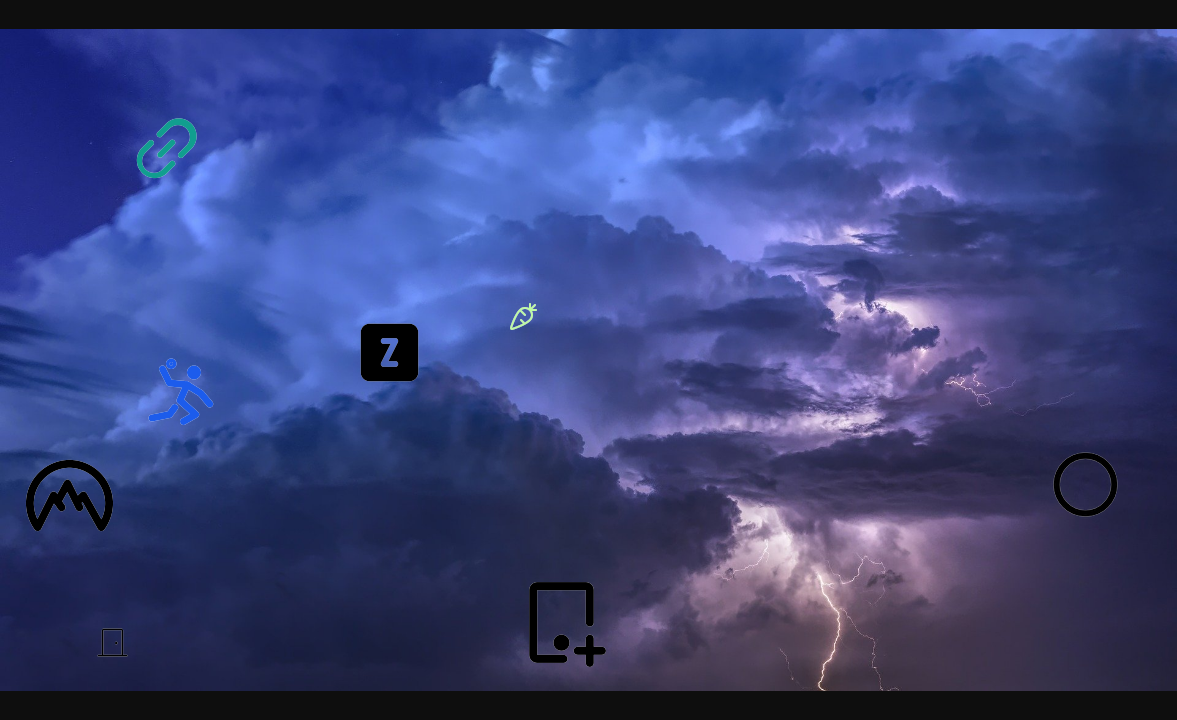 The height and width of the screenshot is (720, 1177). I want to click on connect to NordVPN, so click(69, 495).